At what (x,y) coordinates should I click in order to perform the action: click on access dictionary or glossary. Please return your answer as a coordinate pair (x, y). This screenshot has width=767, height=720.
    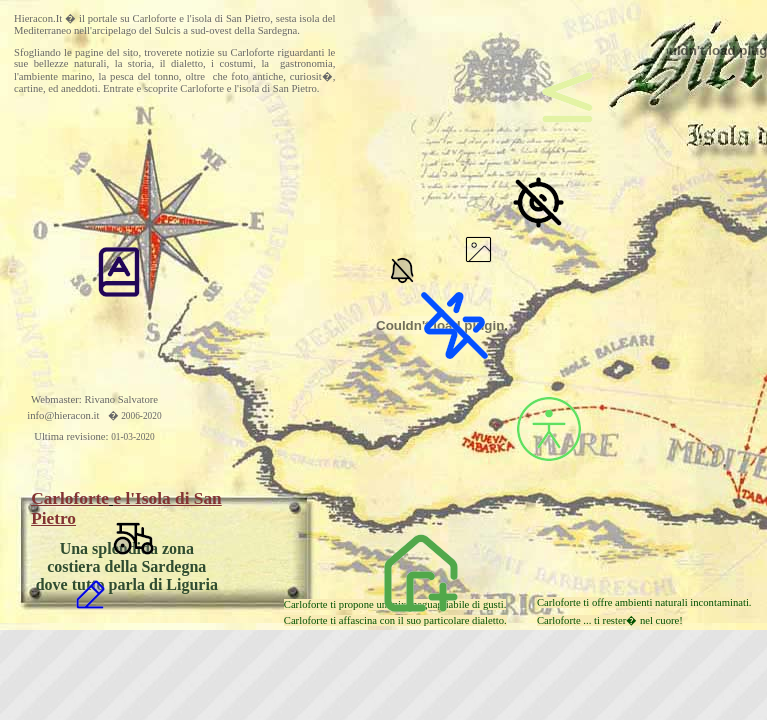
    Looking at the image, I should click on (119, 272).